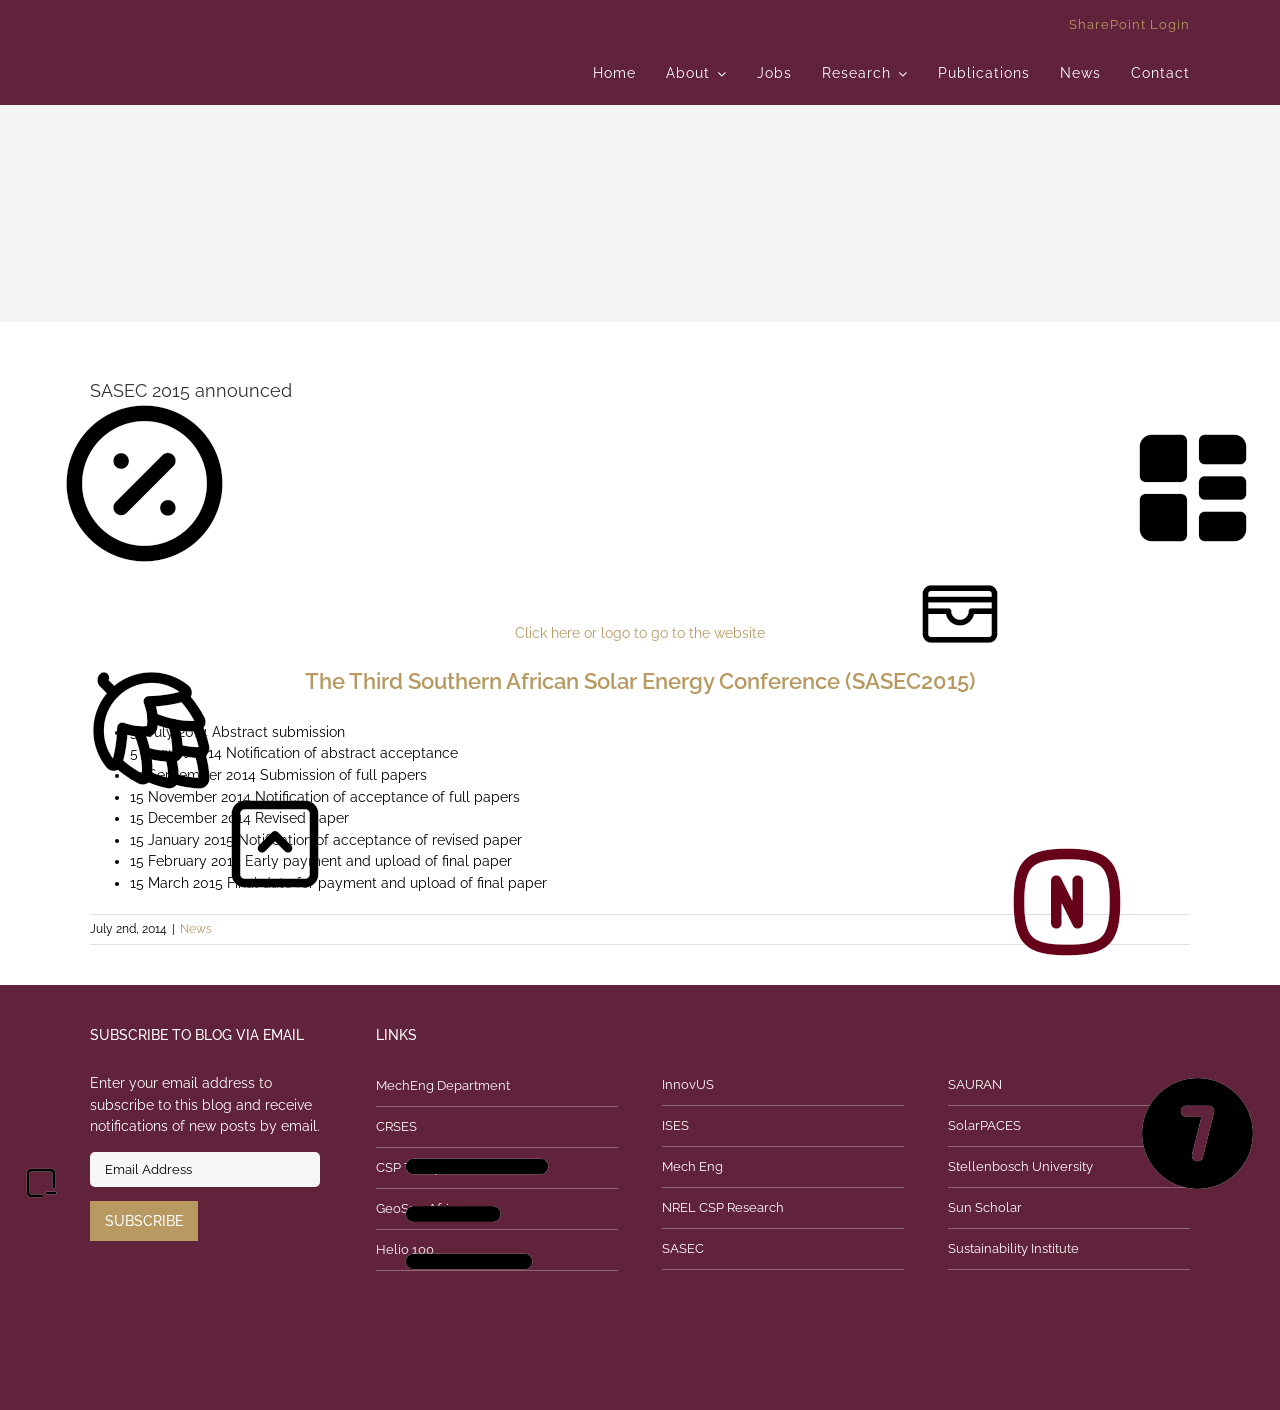  Describe the element at coordinates (477, 1214) in the screenshot. I see `align text to the left` at that location.